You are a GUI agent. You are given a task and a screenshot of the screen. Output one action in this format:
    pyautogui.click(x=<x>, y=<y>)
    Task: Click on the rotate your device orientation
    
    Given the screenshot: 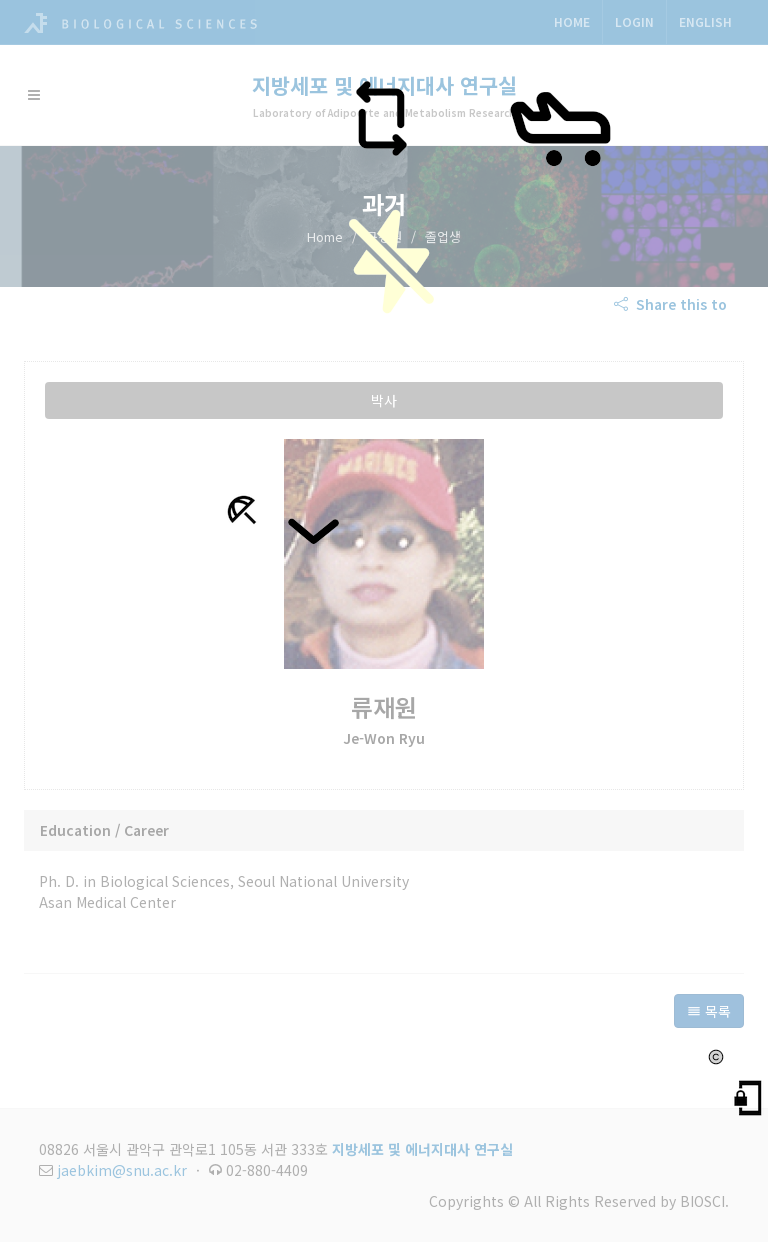 What is the action you would take?
    pyautogui.click(x=381, y=118)
    